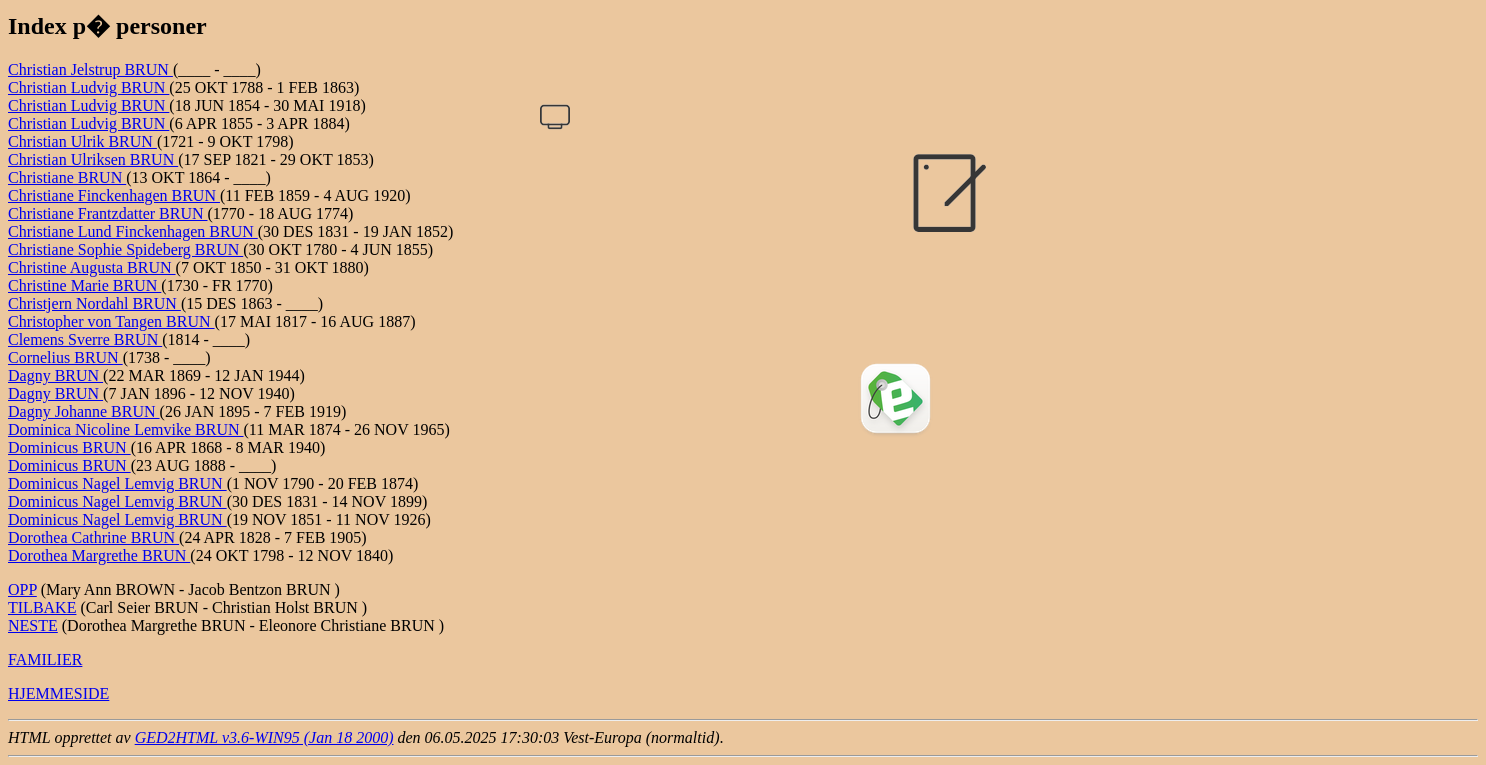  What do you see at coordinates (555, 116) in the screenshot?
I see `open tv or display settings` at bounding box center [555, 116].